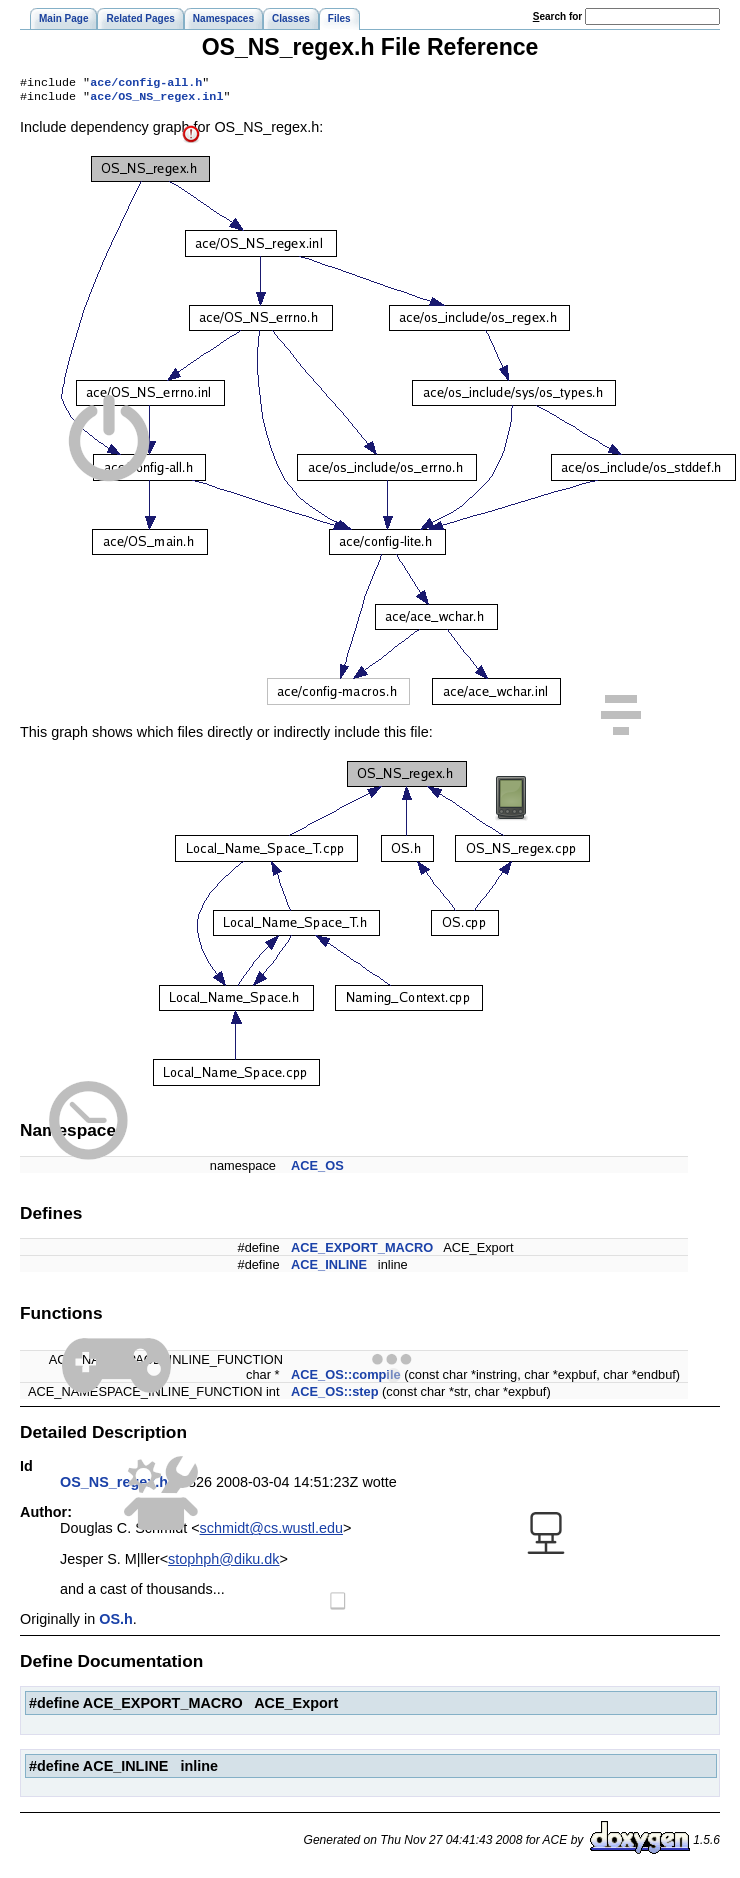 The image size is (740, 1878). Describe the element at coordinates (511, 798) in the screenshot. I see `access PDA or handheld device settings` at that location.